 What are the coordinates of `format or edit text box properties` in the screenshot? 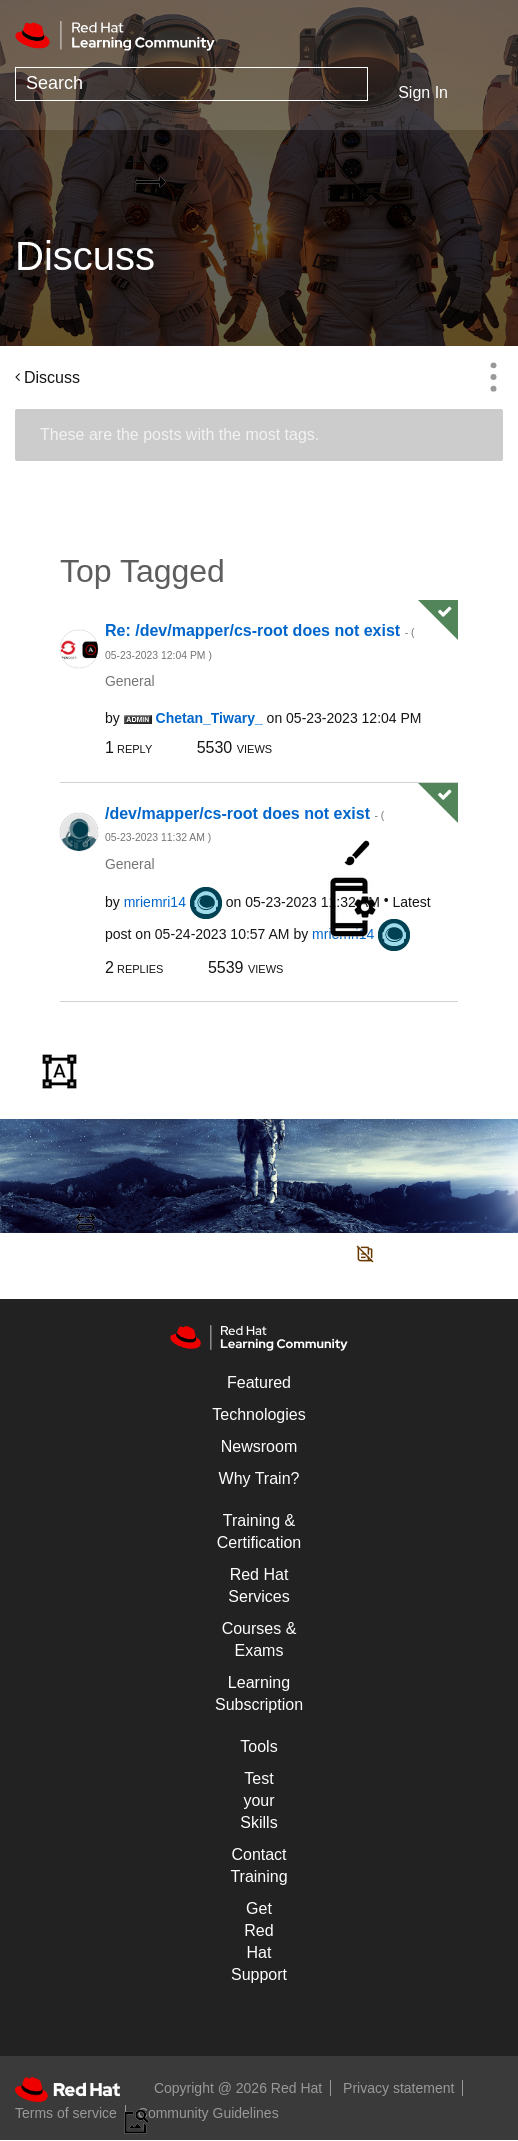 It's located at (59, 1071).